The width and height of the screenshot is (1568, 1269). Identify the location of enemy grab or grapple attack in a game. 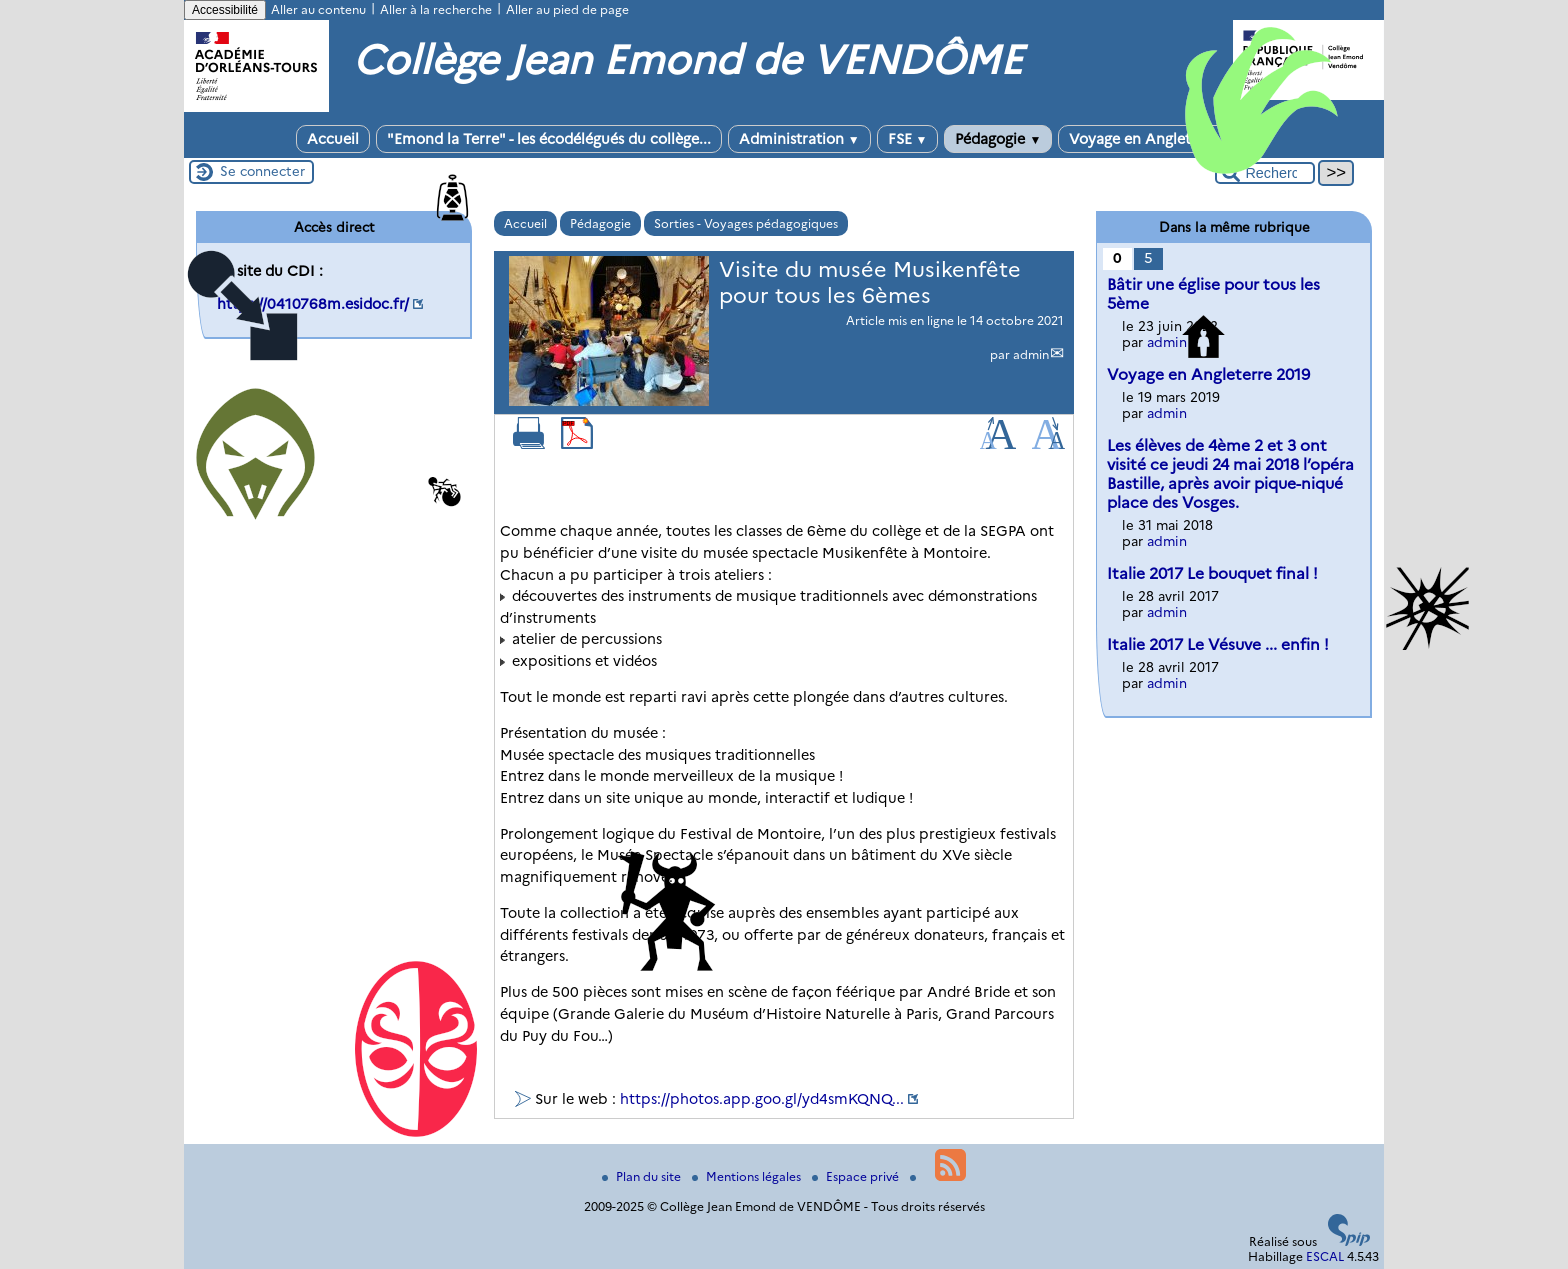
(1261, 97).